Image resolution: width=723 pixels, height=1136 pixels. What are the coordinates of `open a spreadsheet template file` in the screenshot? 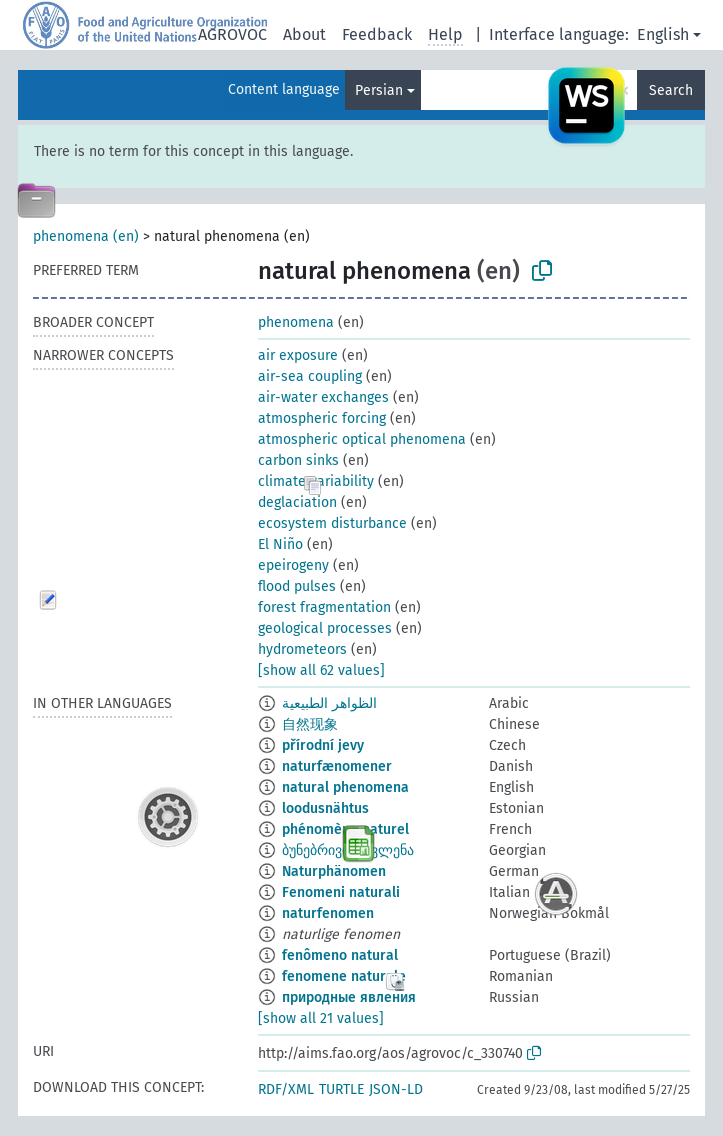 It's located at (358, 843).